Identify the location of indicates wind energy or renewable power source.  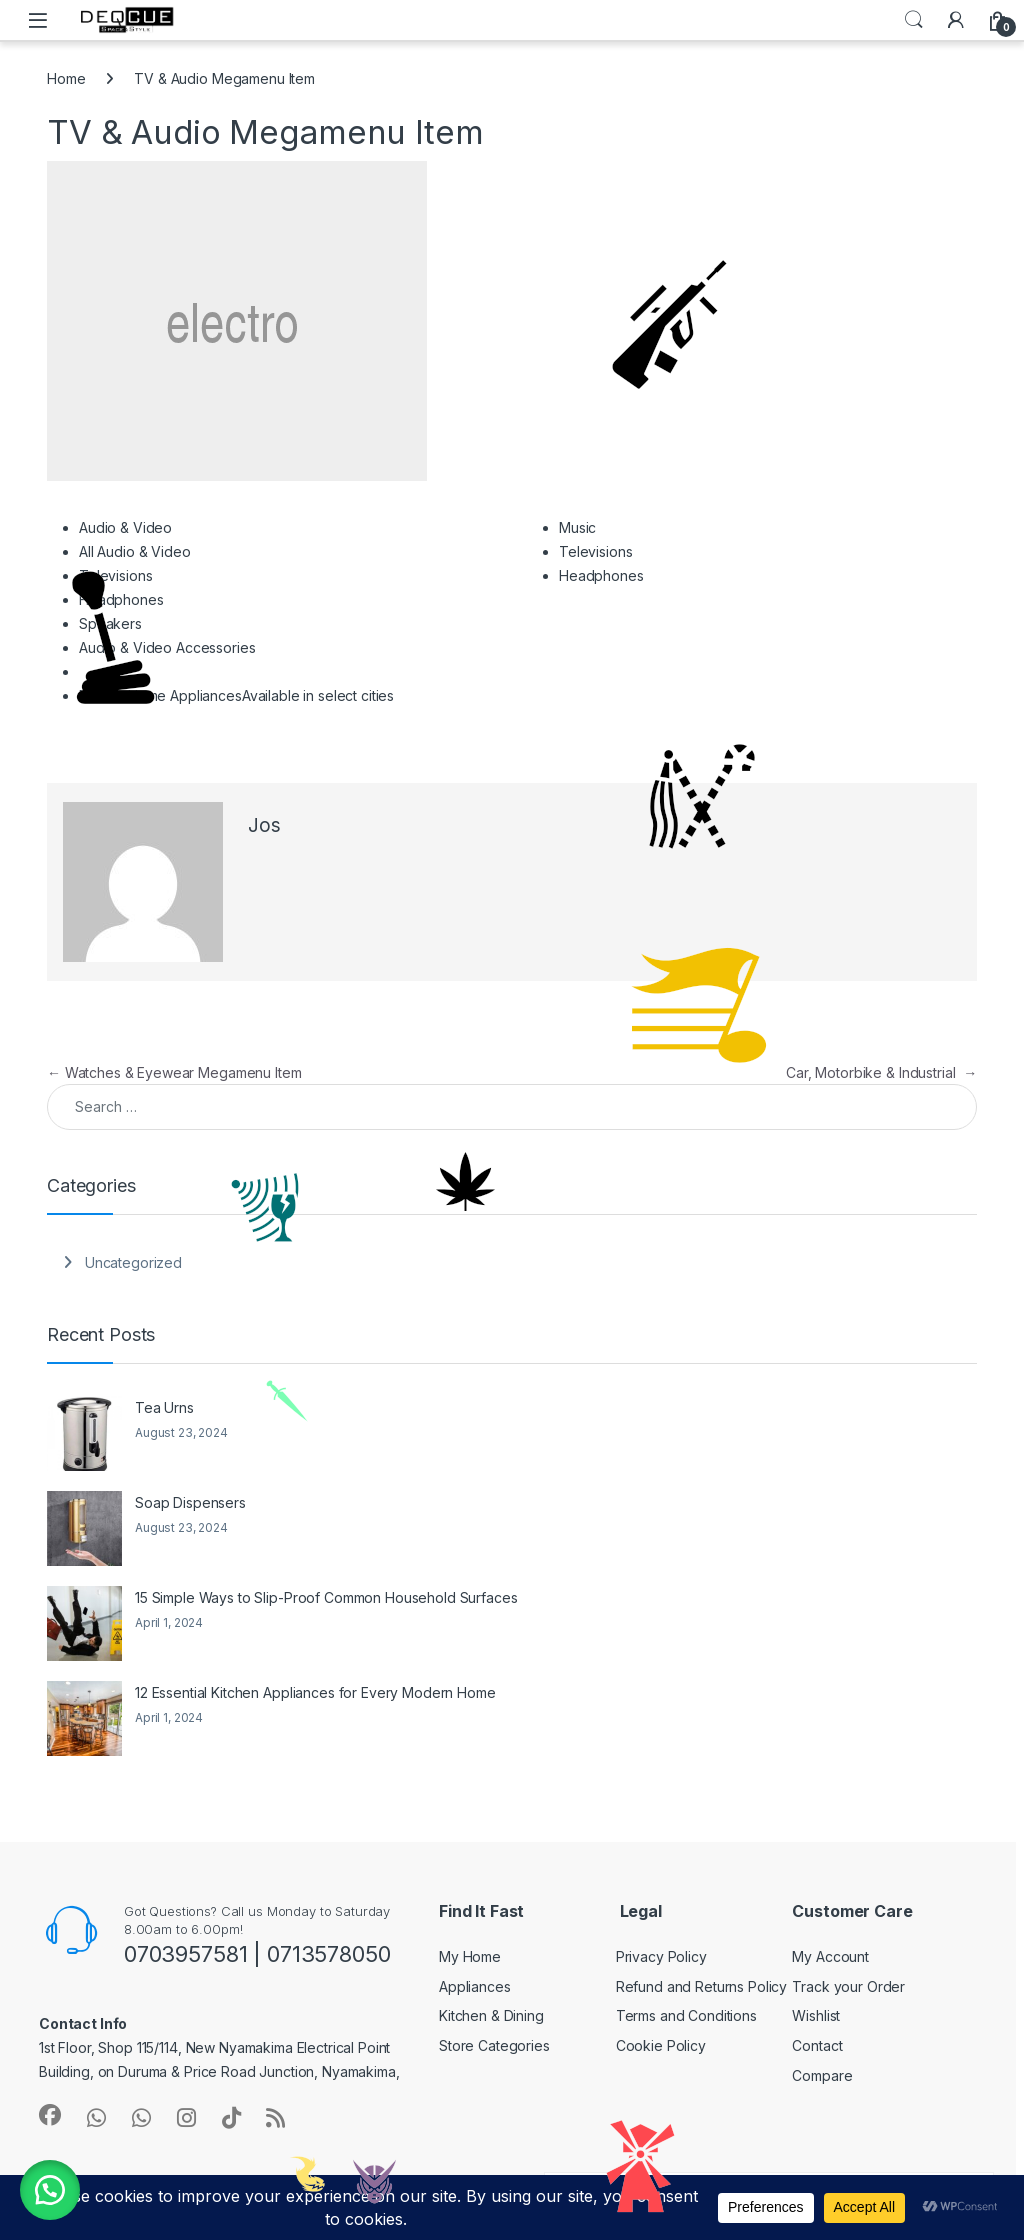
(640, 2166).